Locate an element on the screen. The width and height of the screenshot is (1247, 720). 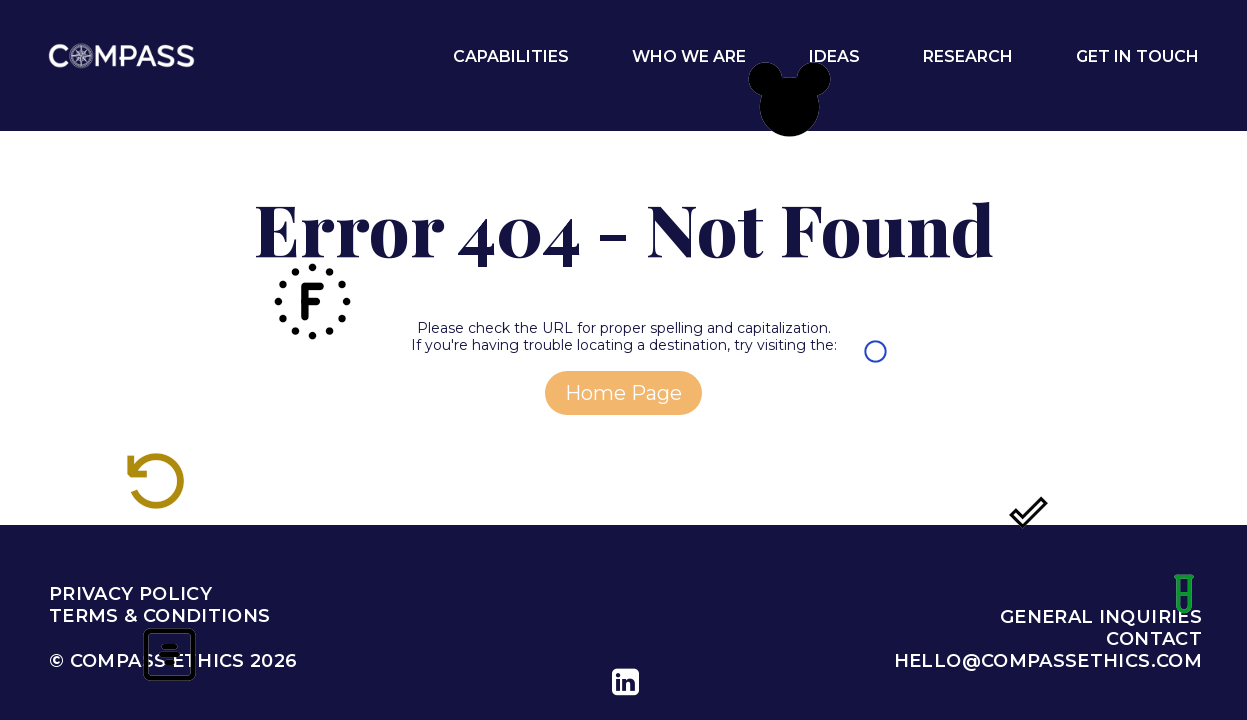
access lab or test results is located at coordinates (1184, 594).